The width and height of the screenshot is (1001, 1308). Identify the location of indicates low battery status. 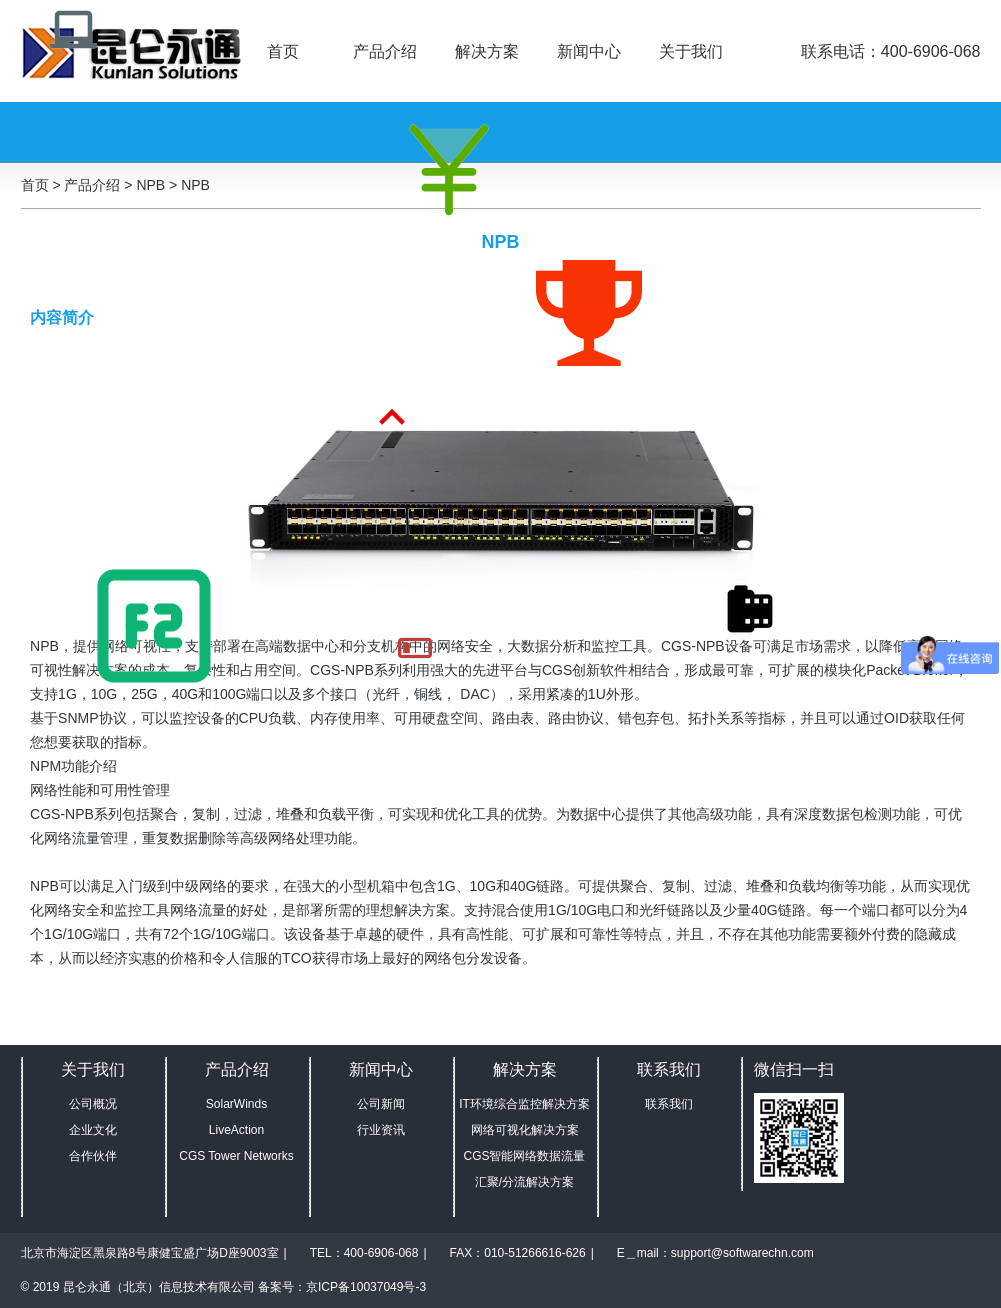
(415, 648).